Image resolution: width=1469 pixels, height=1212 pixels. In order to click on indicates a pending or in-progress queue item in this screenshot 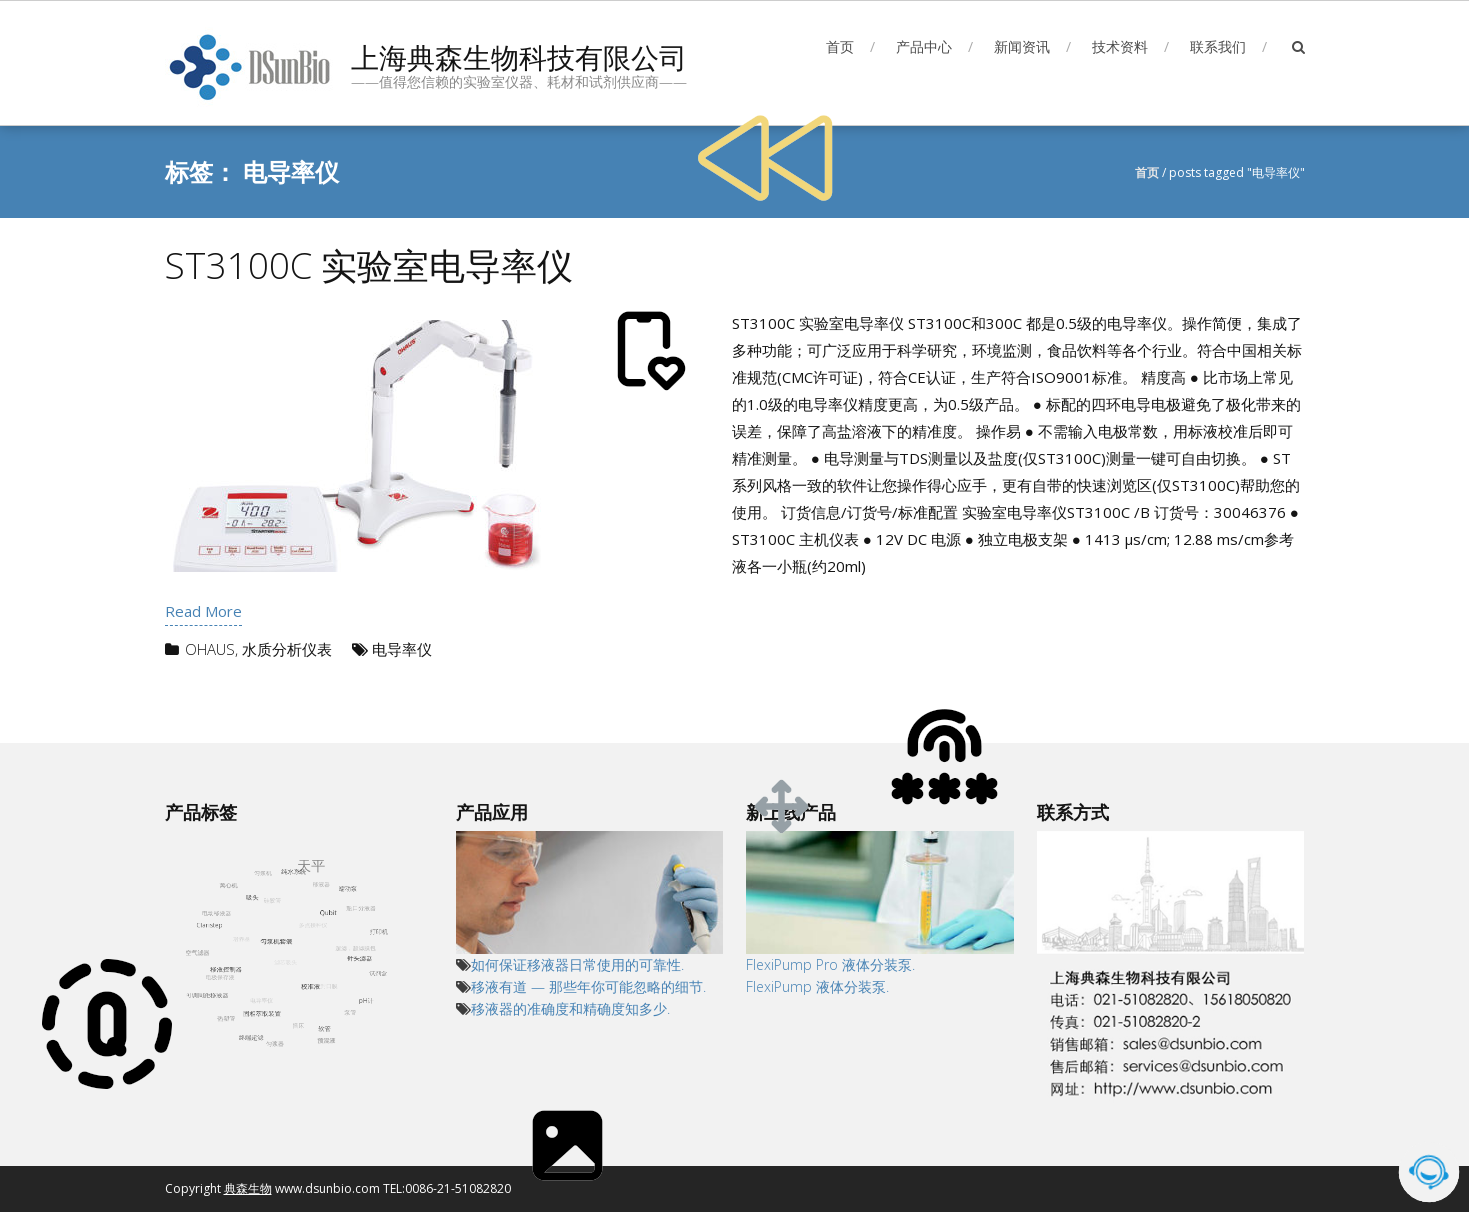, I will do `click(107, 1024)`.